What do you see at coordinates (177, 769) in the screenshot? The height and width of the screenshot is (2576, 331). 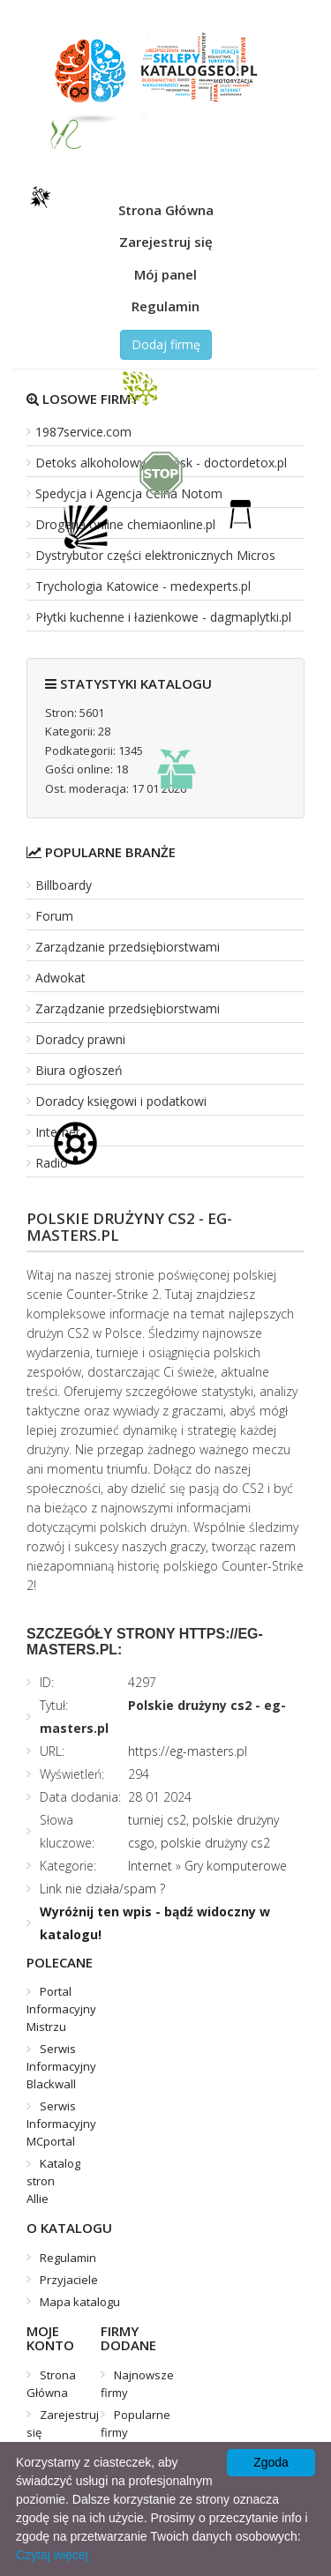 I see `unpack or open a delivery` at bounding box center [177, 769].